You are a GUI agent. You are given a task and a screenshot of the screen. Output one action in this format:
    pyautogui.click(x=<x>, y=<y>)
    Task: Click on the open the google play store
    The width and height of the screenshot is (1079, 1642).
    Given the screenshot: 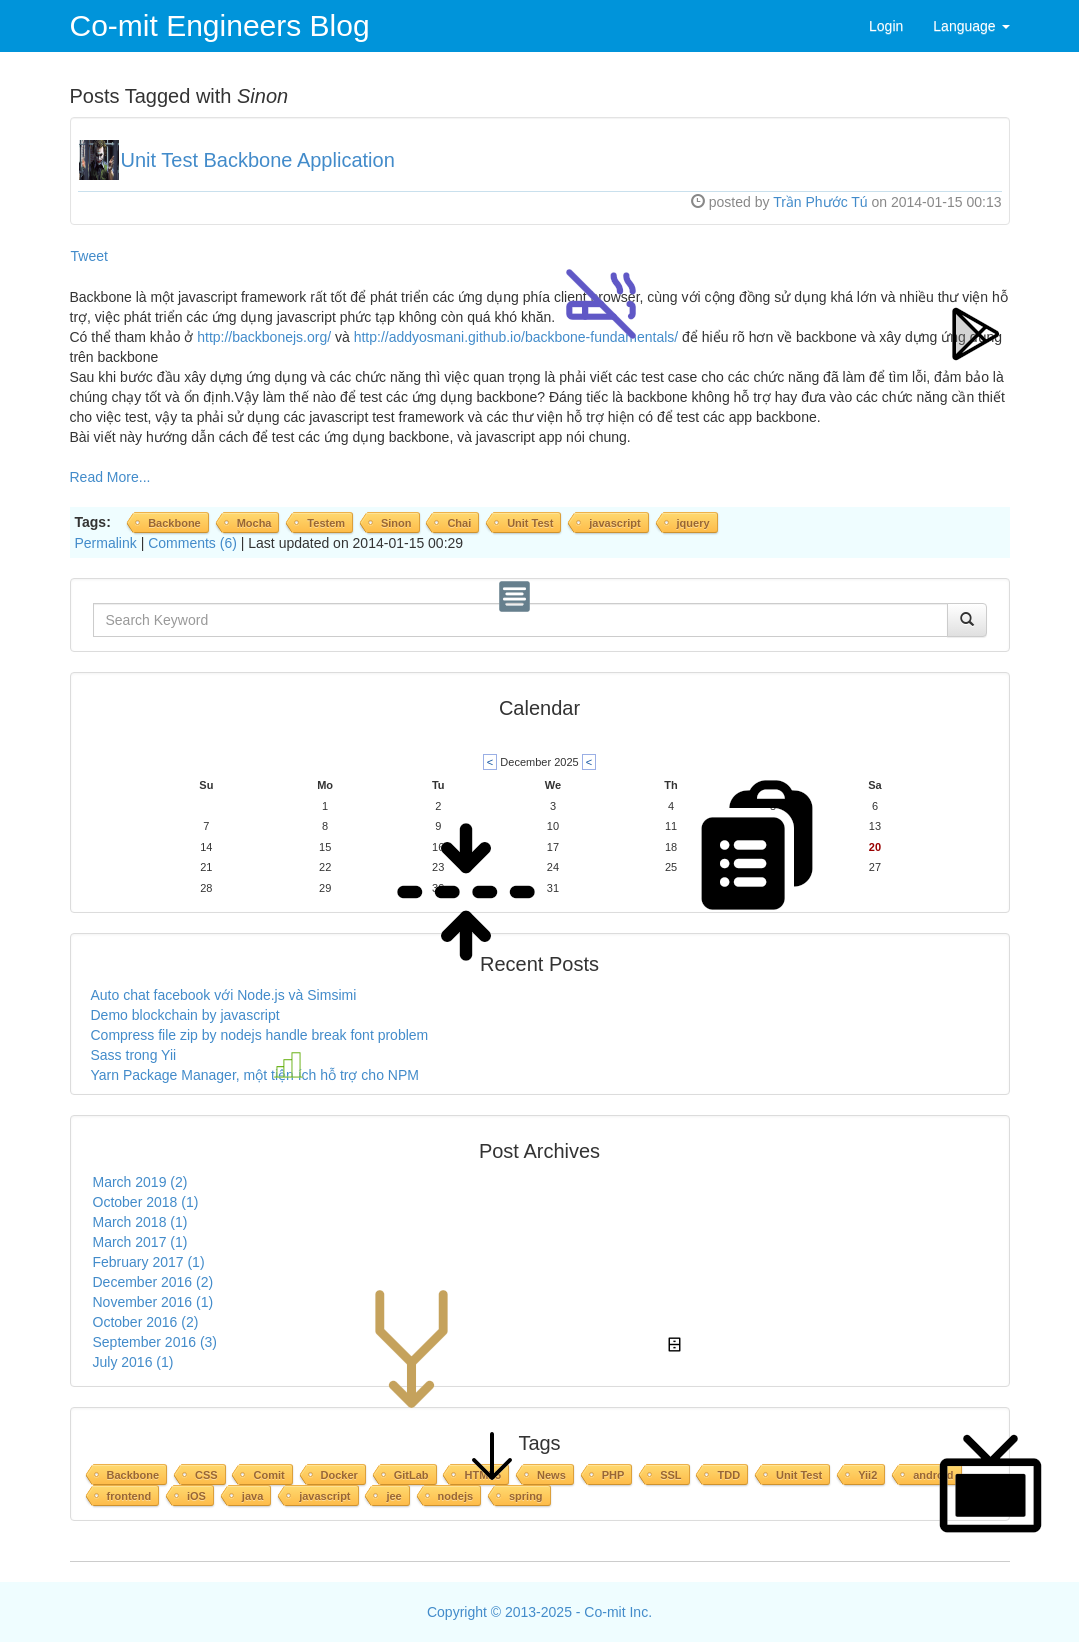 What is the action you would take?
    pyautogui.click(x=971, y=334)
    